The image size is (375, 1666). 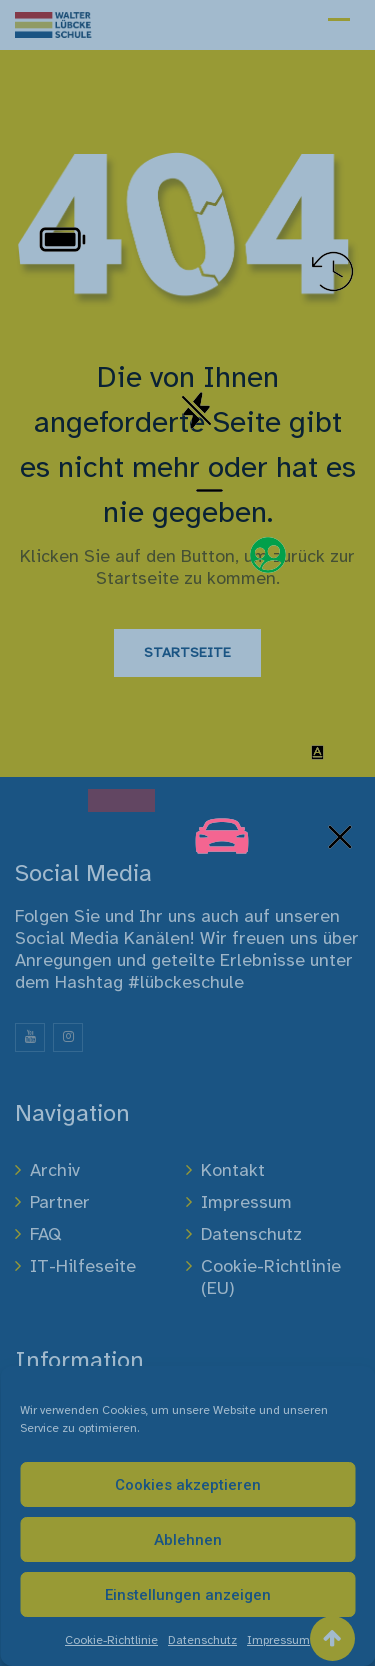 I want to click on close the current window or dialog, so click(x=340, y=837).